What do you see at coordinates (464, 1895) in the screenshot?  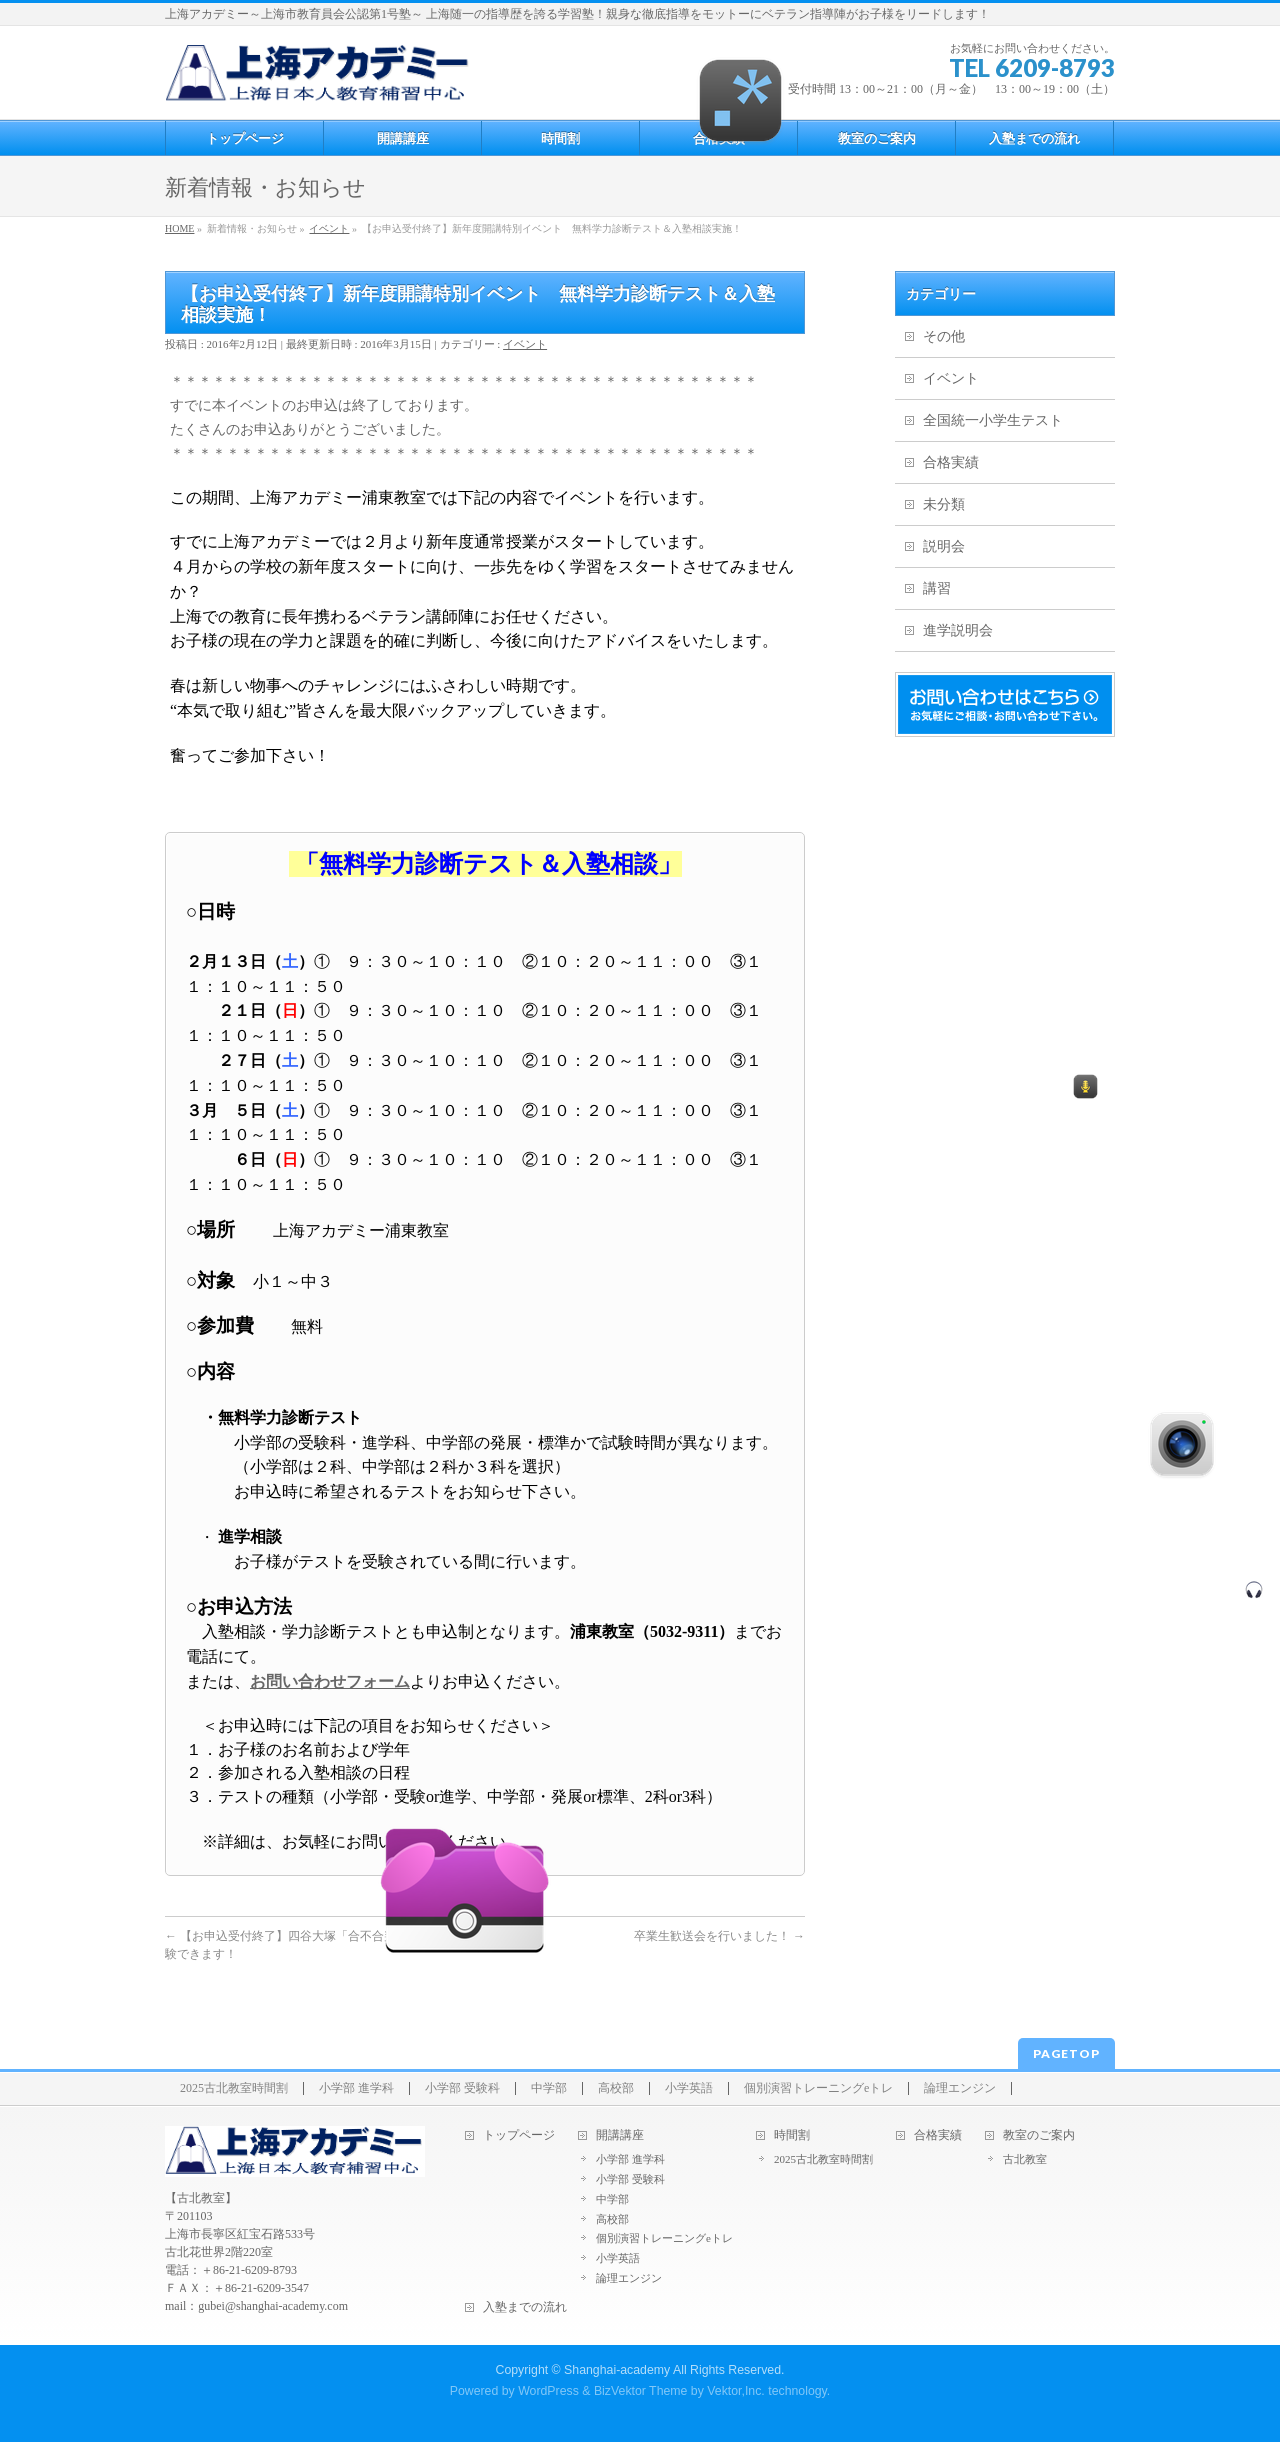 I see `open pokémon master ball themed folder` at bounding box center [464, 1895].